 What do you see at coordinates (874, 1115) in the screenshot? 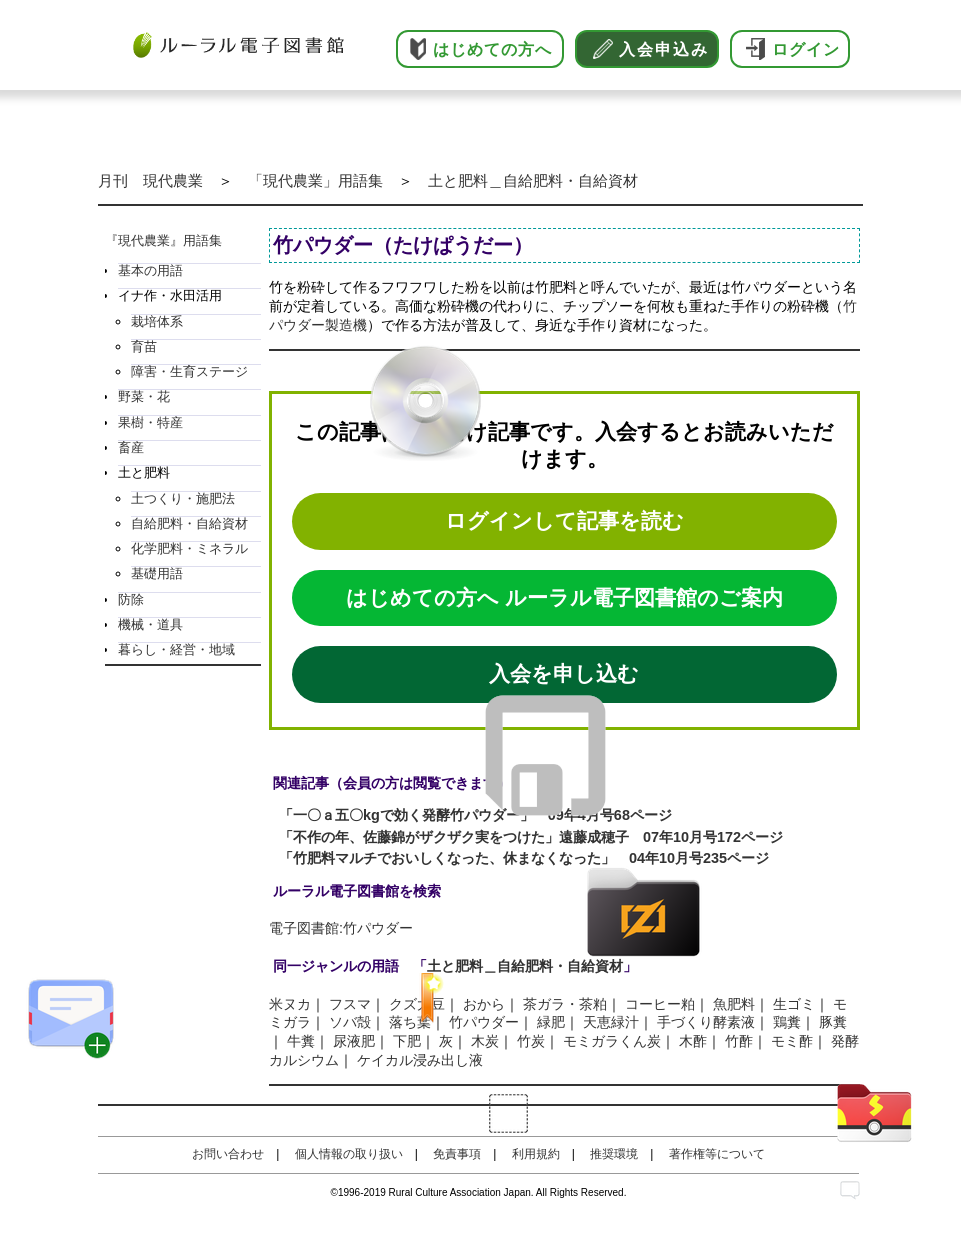
I see `folder for pokémon-related files or game assets` at bounding box center [874, 1115].